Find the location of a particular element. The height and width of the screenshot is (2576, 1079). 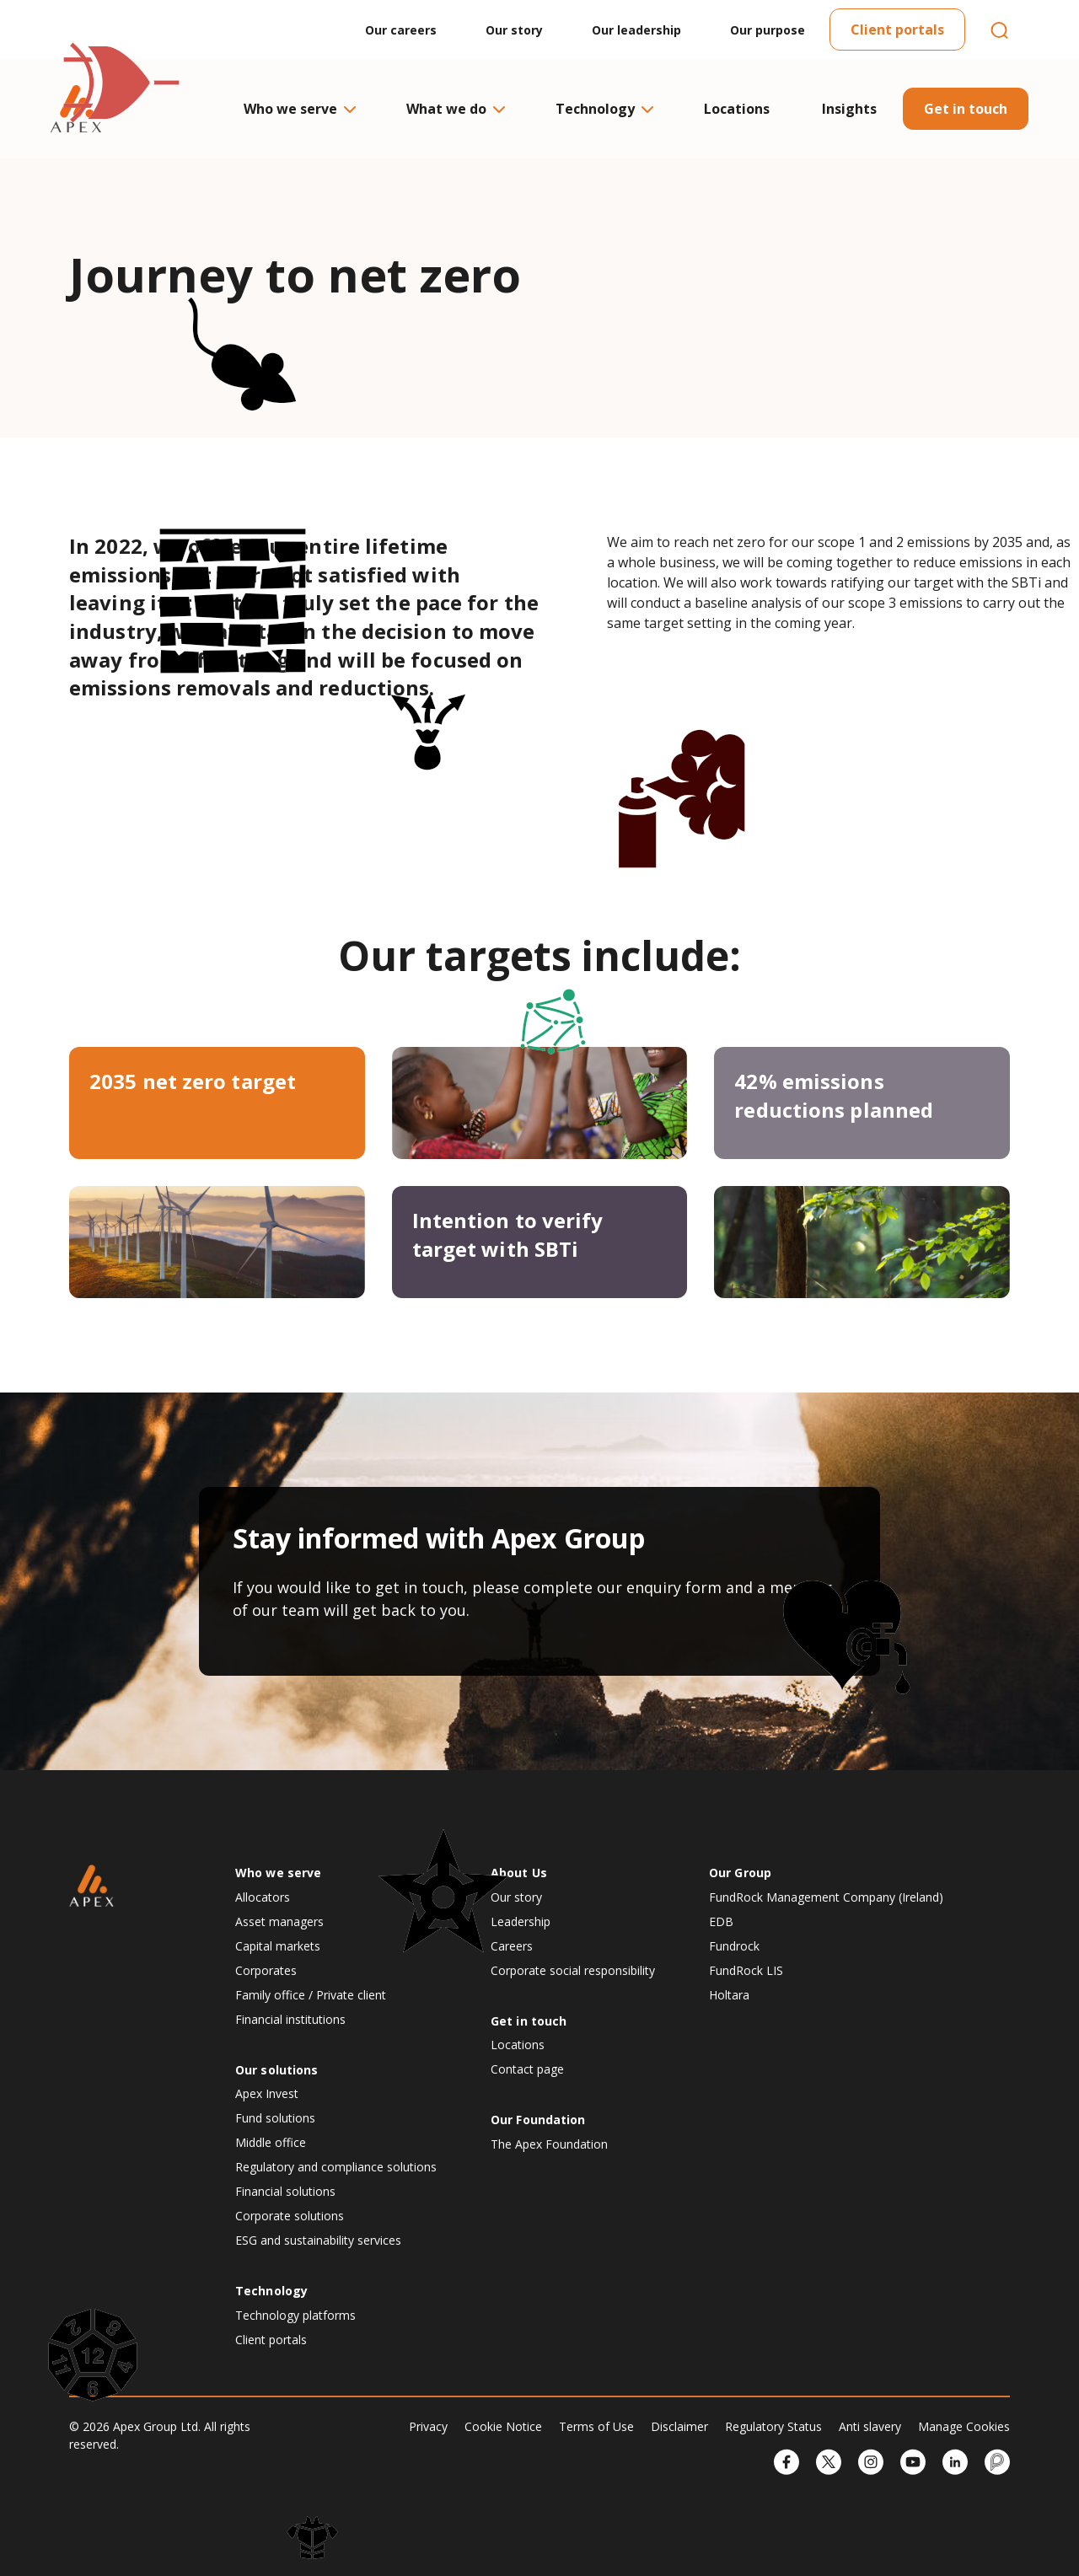

spray paint tool or graffiti feature is located at coordinates (675, 797).